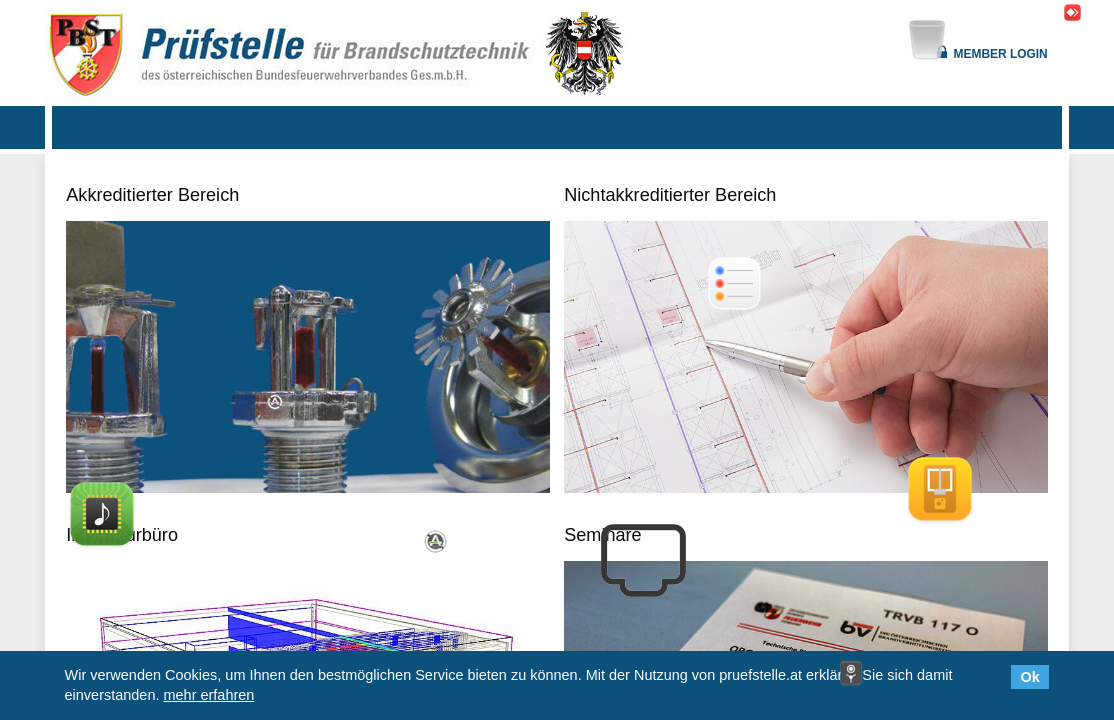 The image size is (1114, 720). I want to click on open anydesk remote desktop application, so click(1072, 12).